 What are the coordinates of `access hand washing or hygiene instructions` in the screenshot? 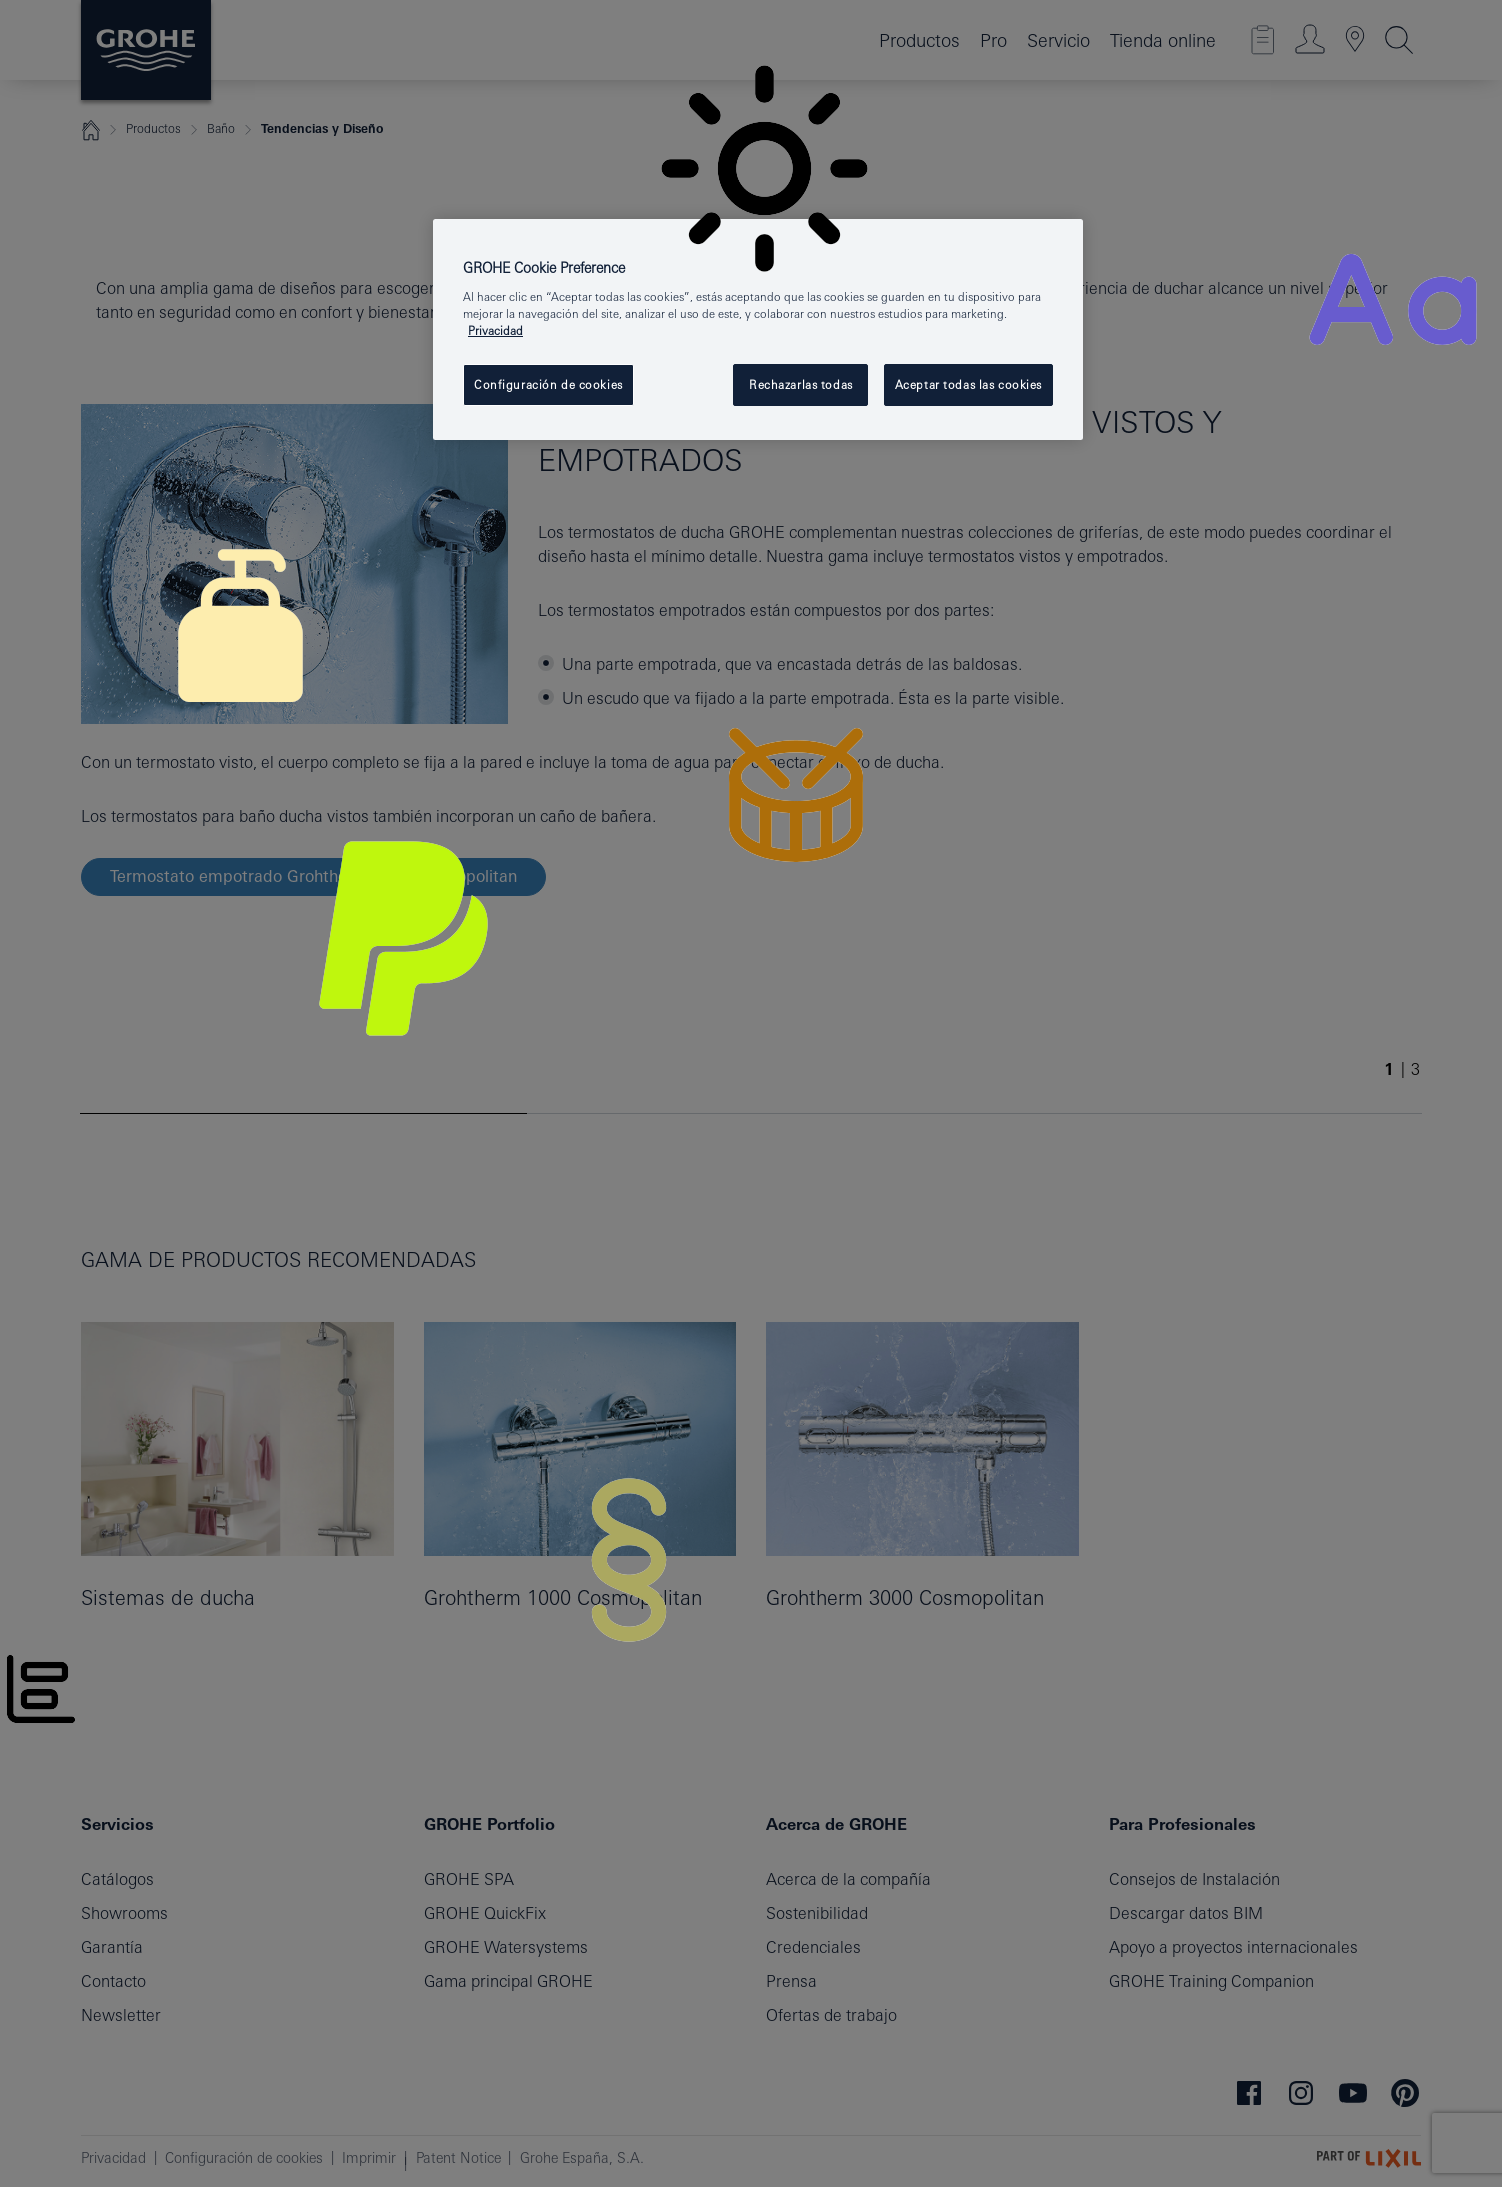 It's located at (240, 628).